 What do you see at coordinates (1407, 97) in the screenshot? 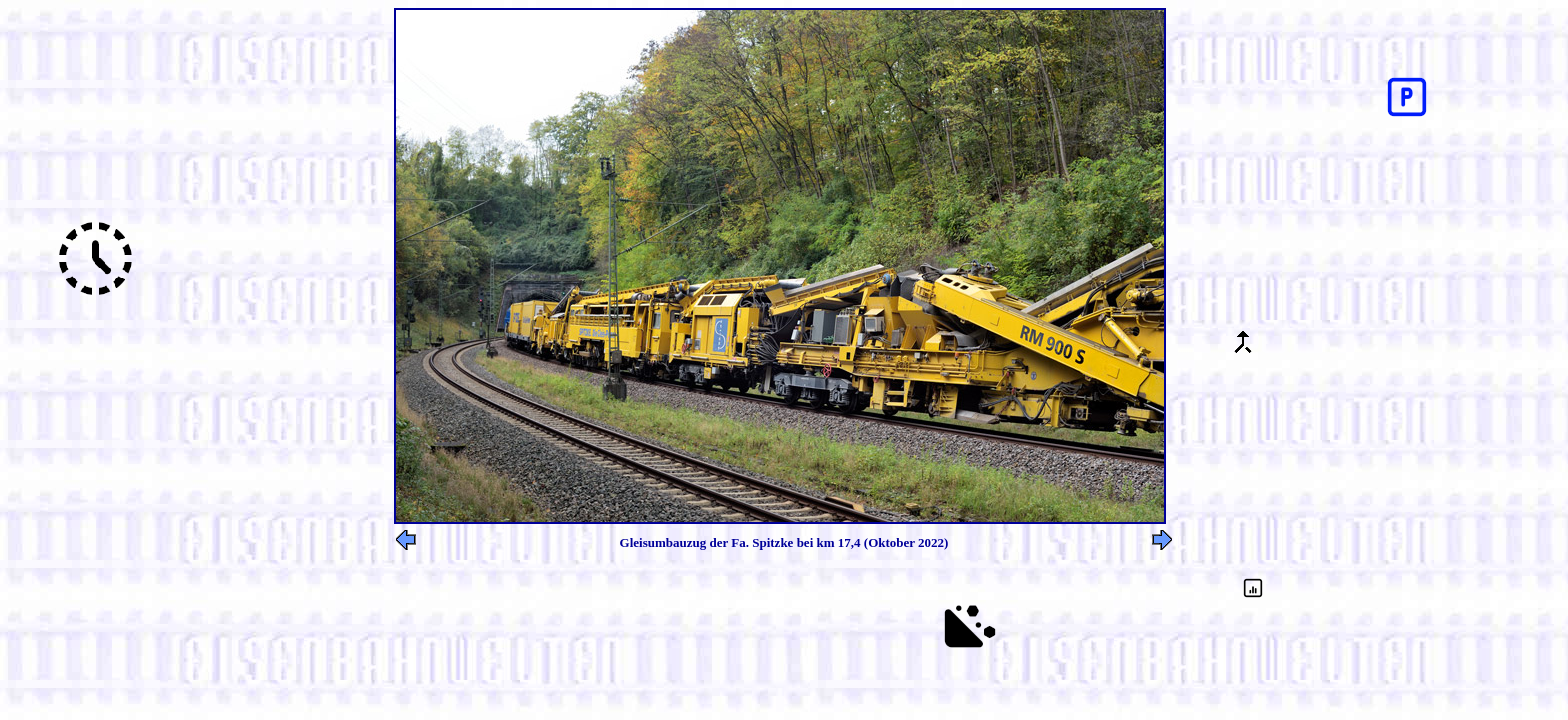
I see `find nearby parking locations` at bounding box center [1407, 97].